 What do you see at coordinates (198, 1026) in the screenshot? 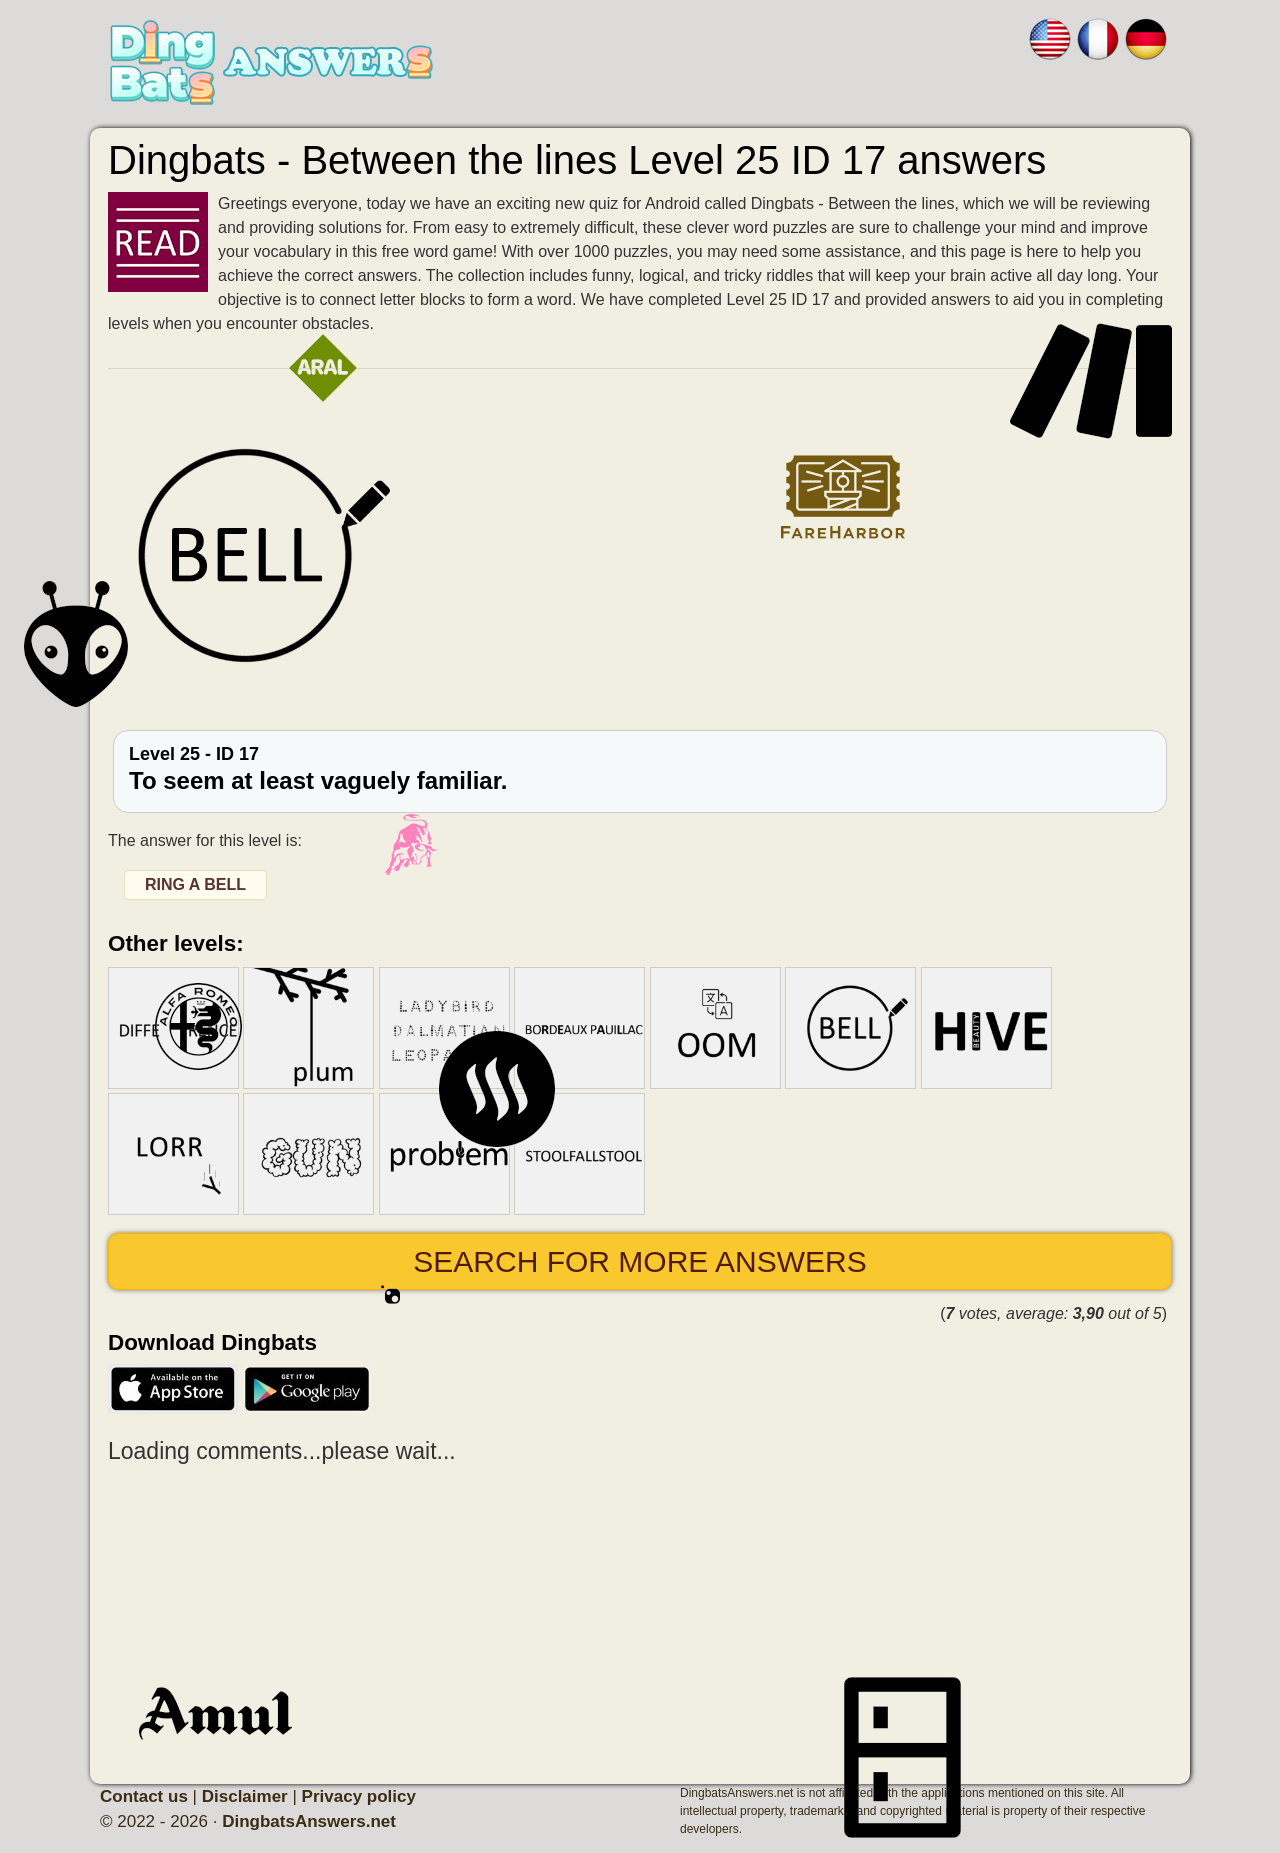
I see `Alfa Romeo brand logo` at bounding box center [198, 1026].